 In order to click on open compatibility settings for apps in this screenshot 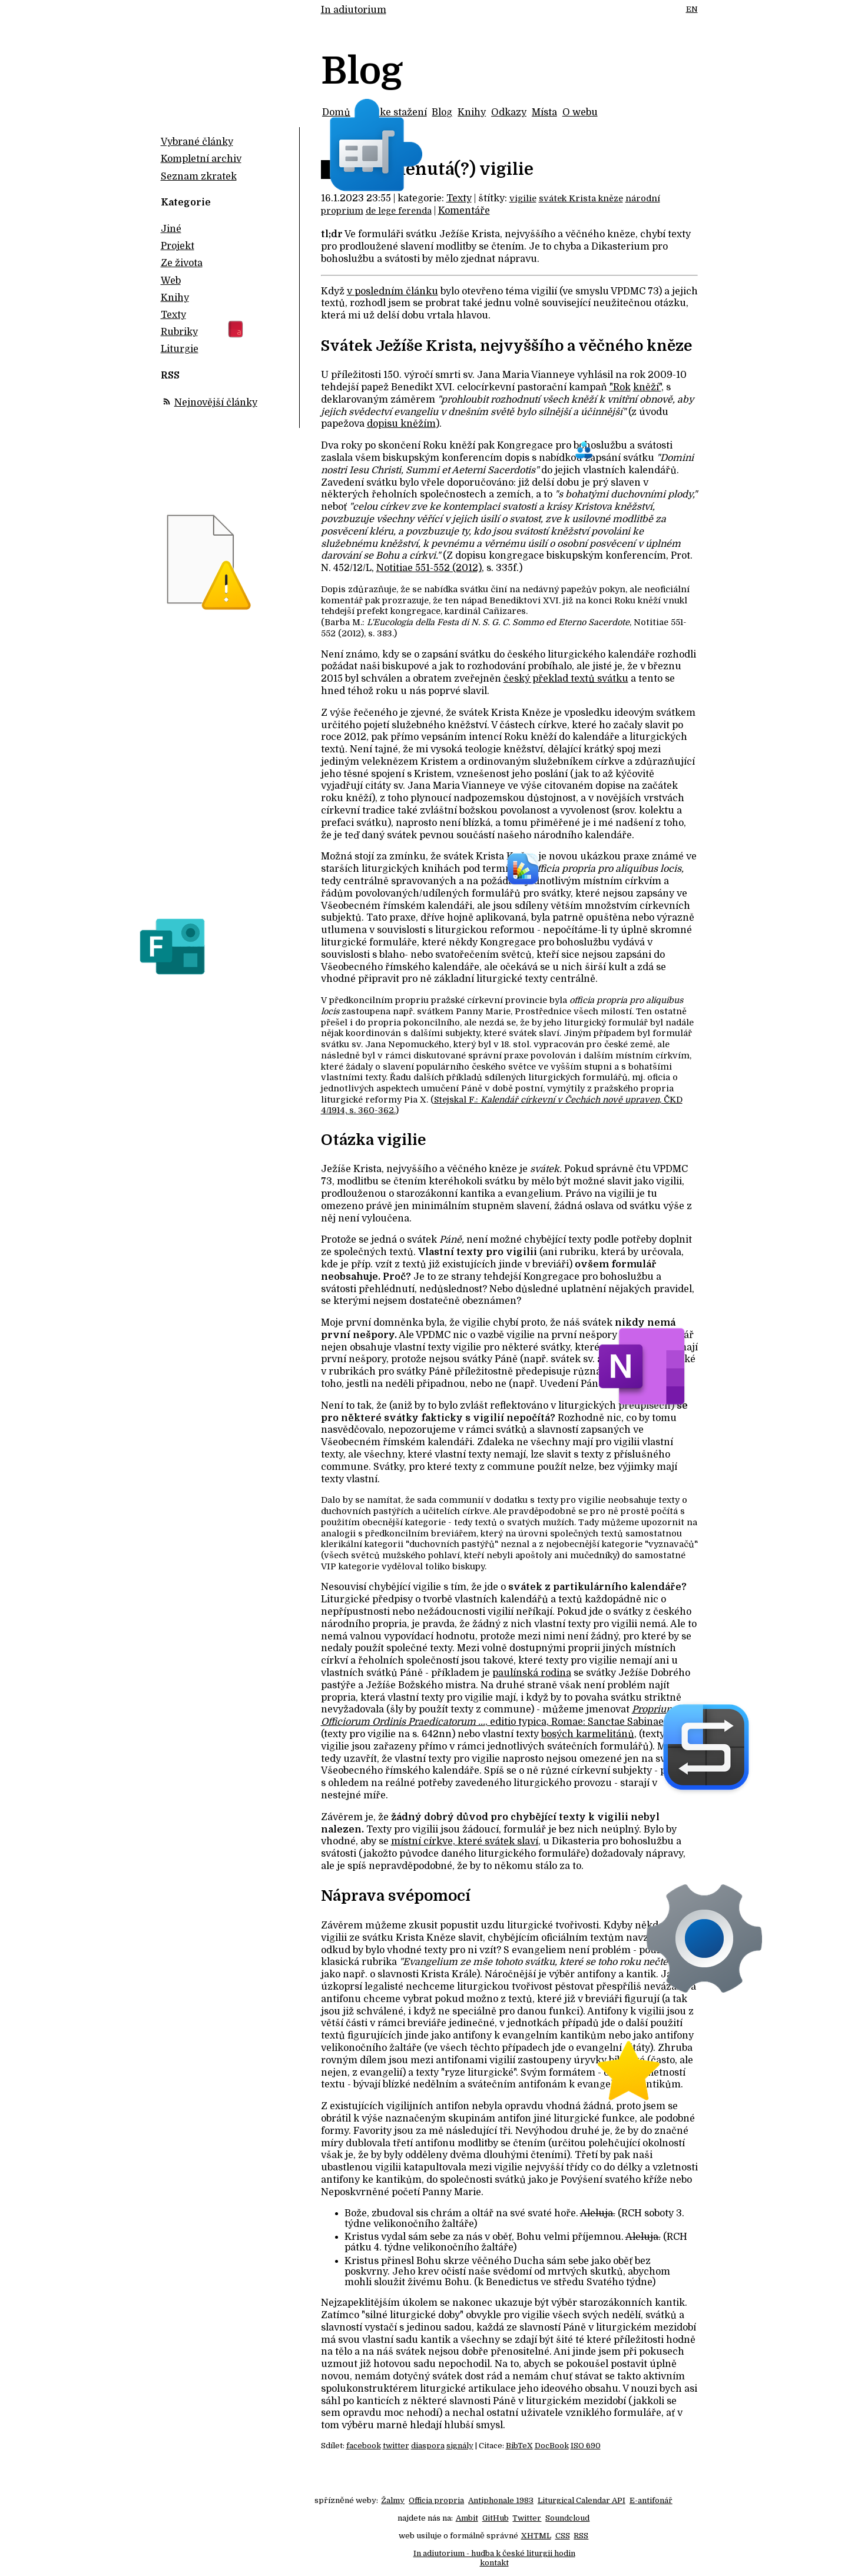, I will do `click(373, 148)`.